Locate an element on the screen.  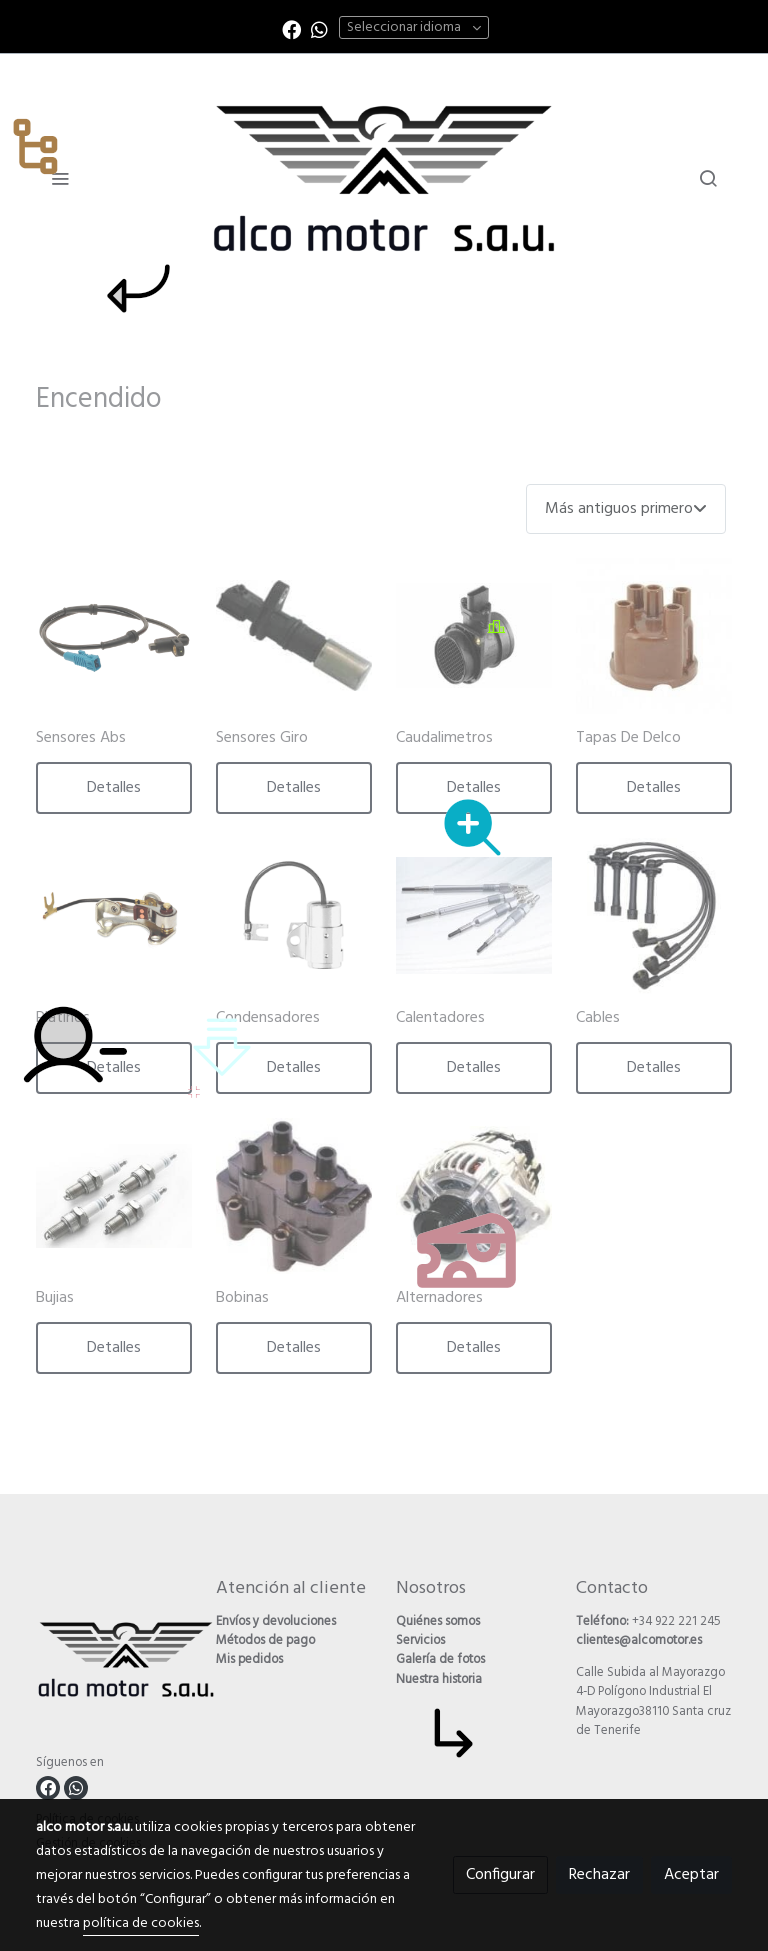
reply to a message or comment is located at coordinates (138, 288).